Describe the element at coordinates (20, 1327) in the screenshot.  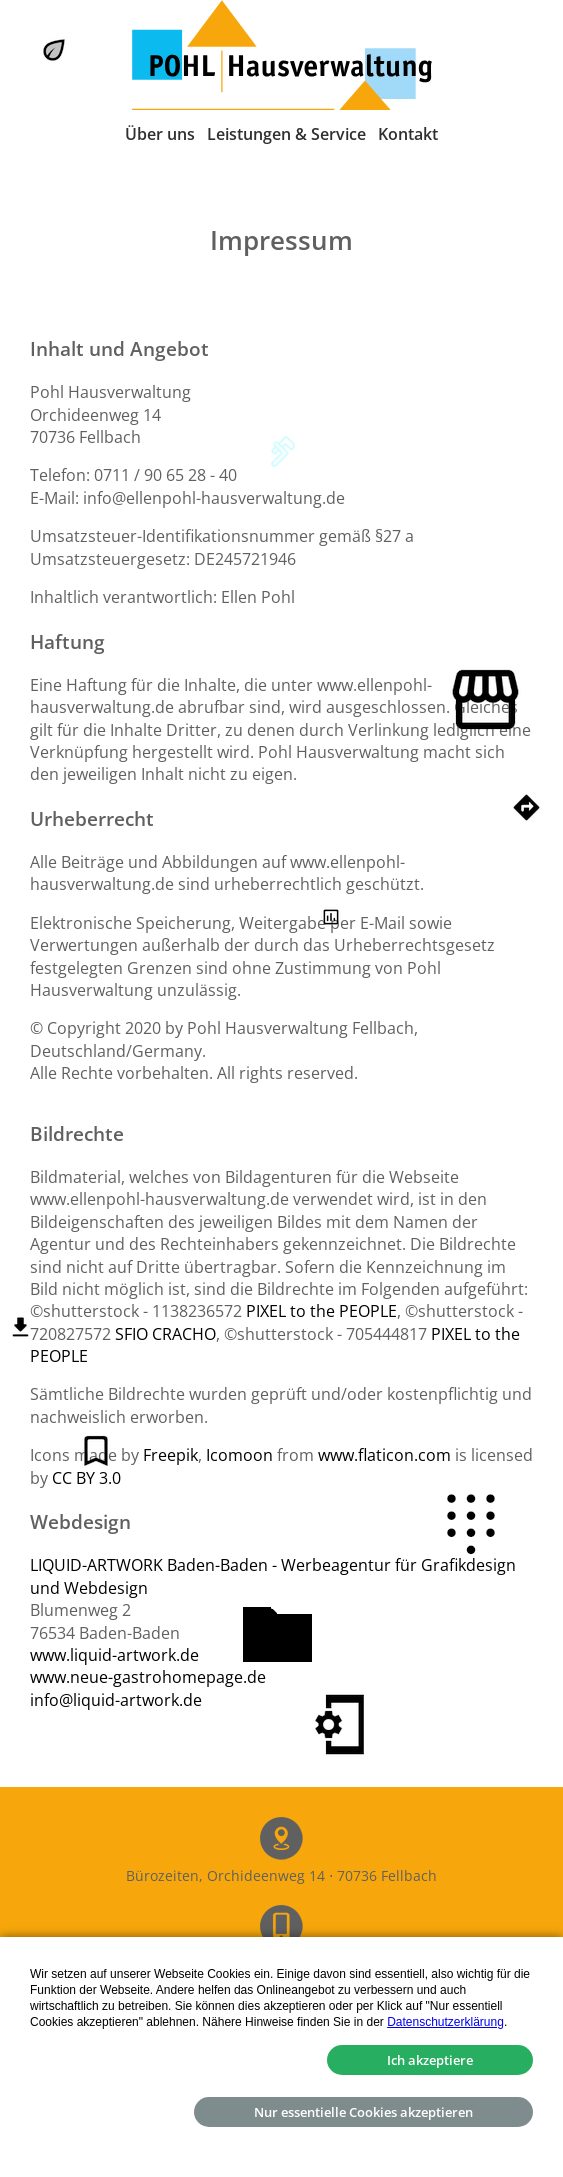
I see `download a file or content` at that location.